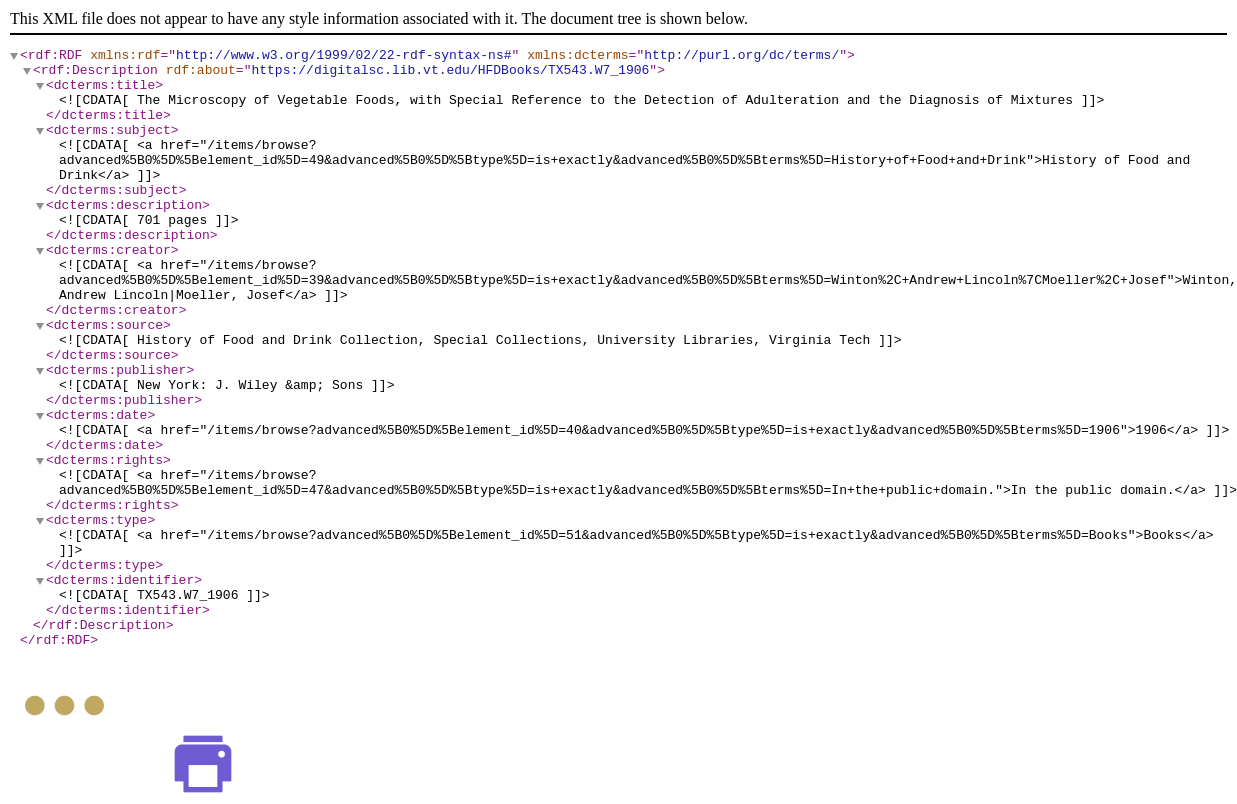 The image size is (1237, 804). I want to click on access more options or actions, so click(64, 705).